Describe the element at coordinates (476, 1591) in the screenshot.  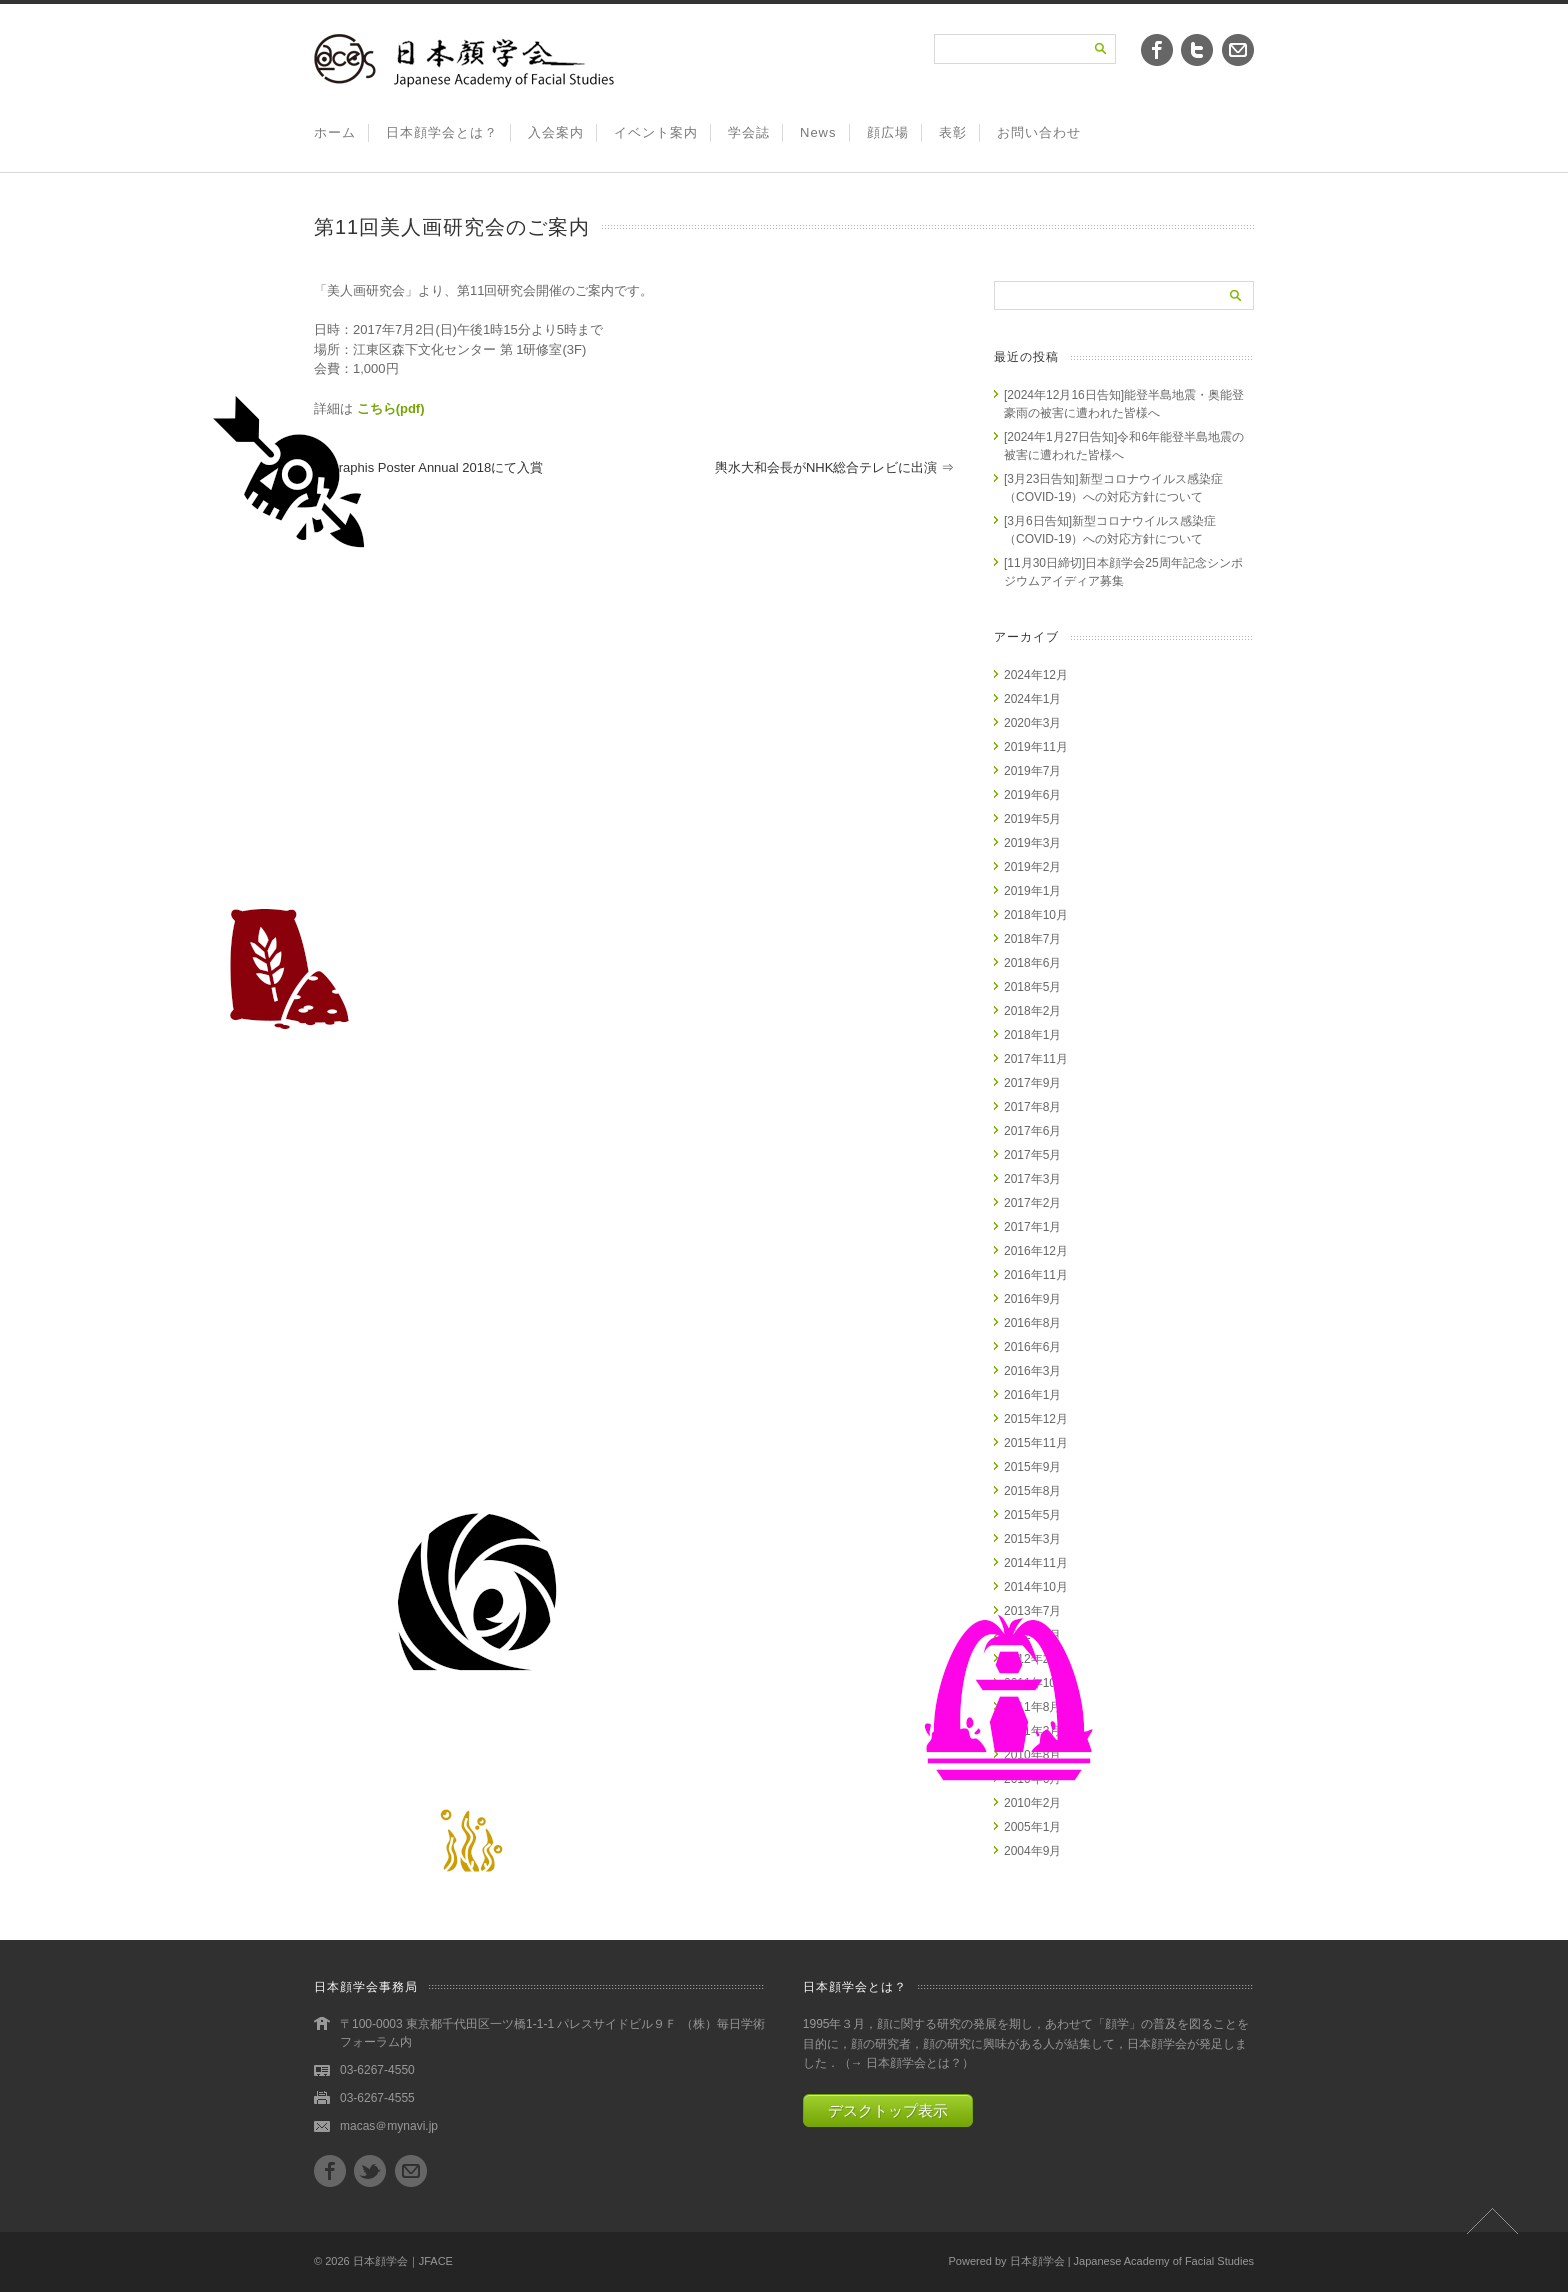
I see `indicates a monster or creature ability in a game interface` at that location.